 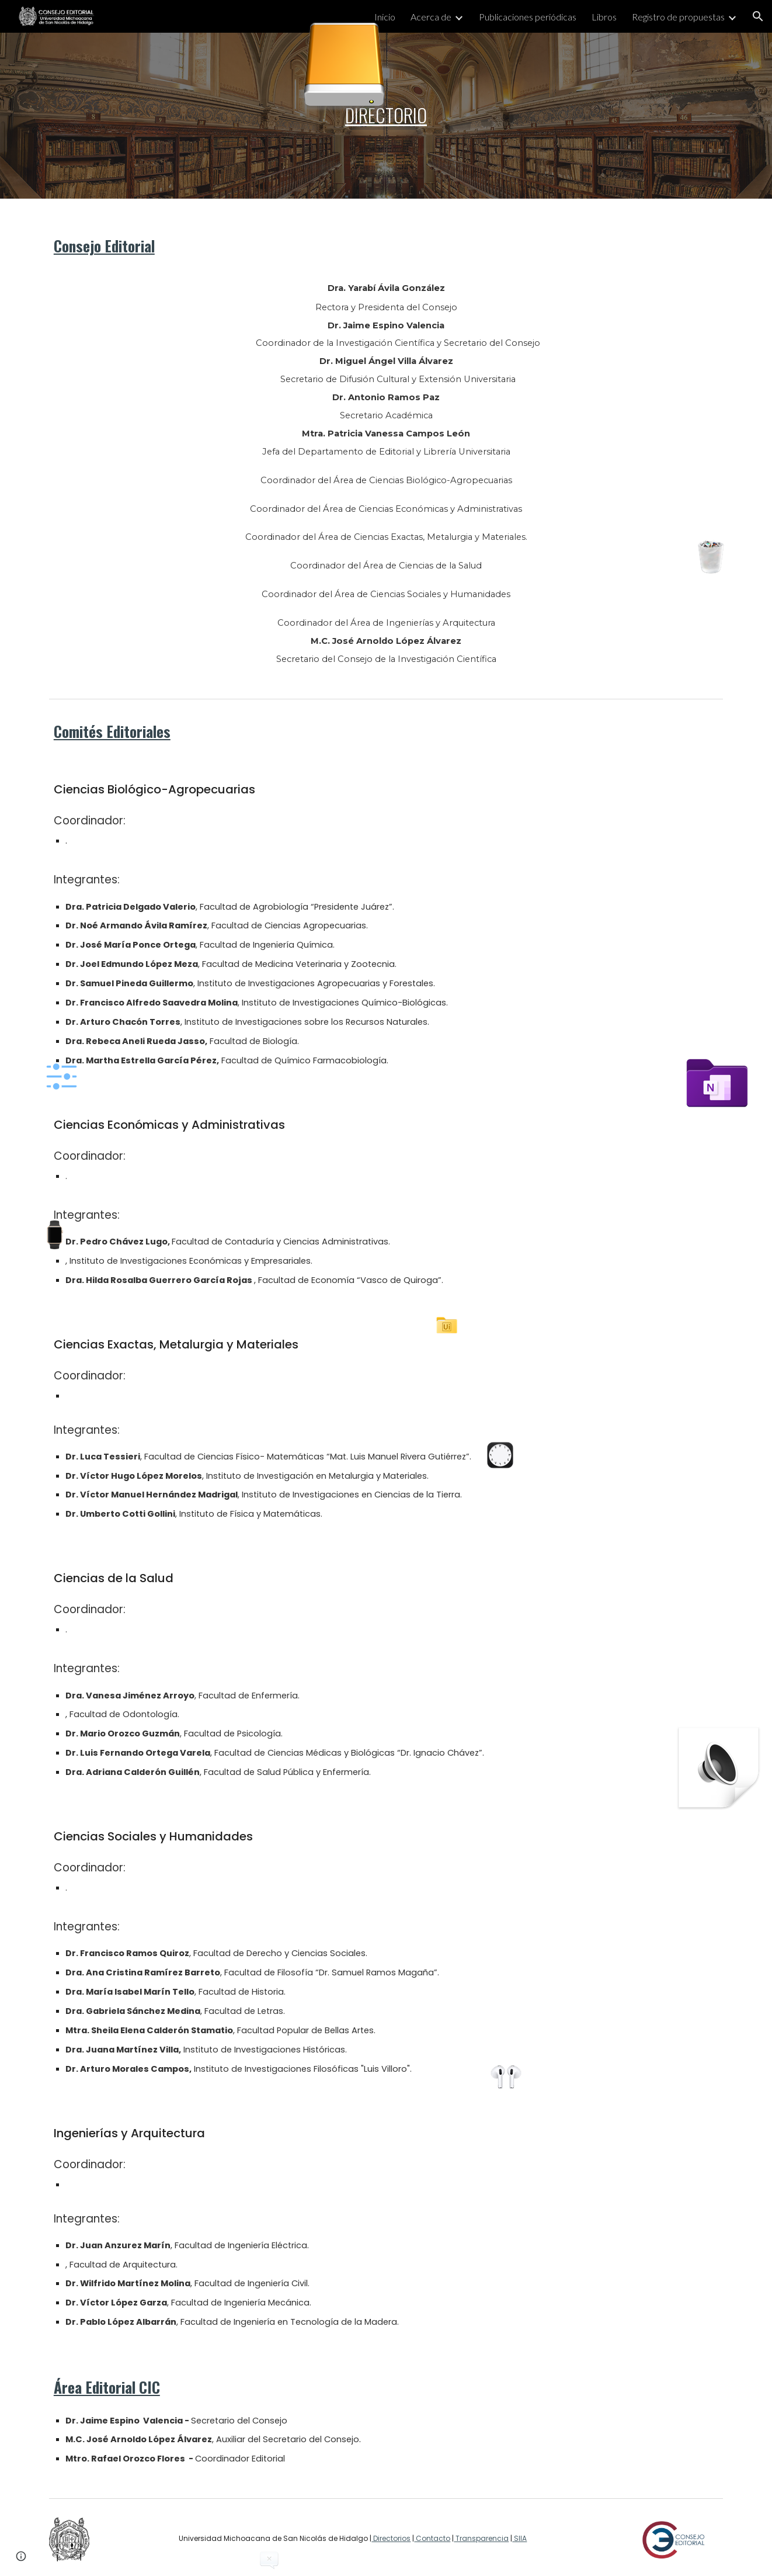 What do you see at coordinates (344, 67) in the screenshot?
I see `access external storage device` at bounding box center [344, 67].